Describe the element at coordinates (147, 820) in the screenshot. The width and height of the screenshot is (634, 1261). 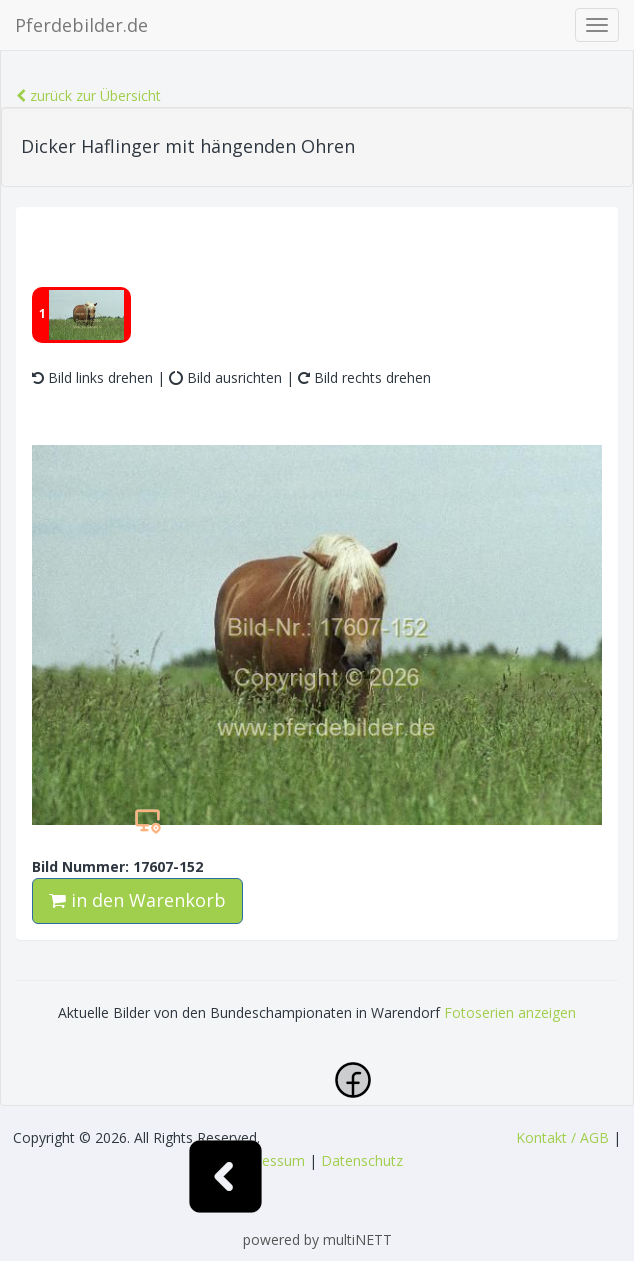
I see `pin this device to your workspace` at that location.